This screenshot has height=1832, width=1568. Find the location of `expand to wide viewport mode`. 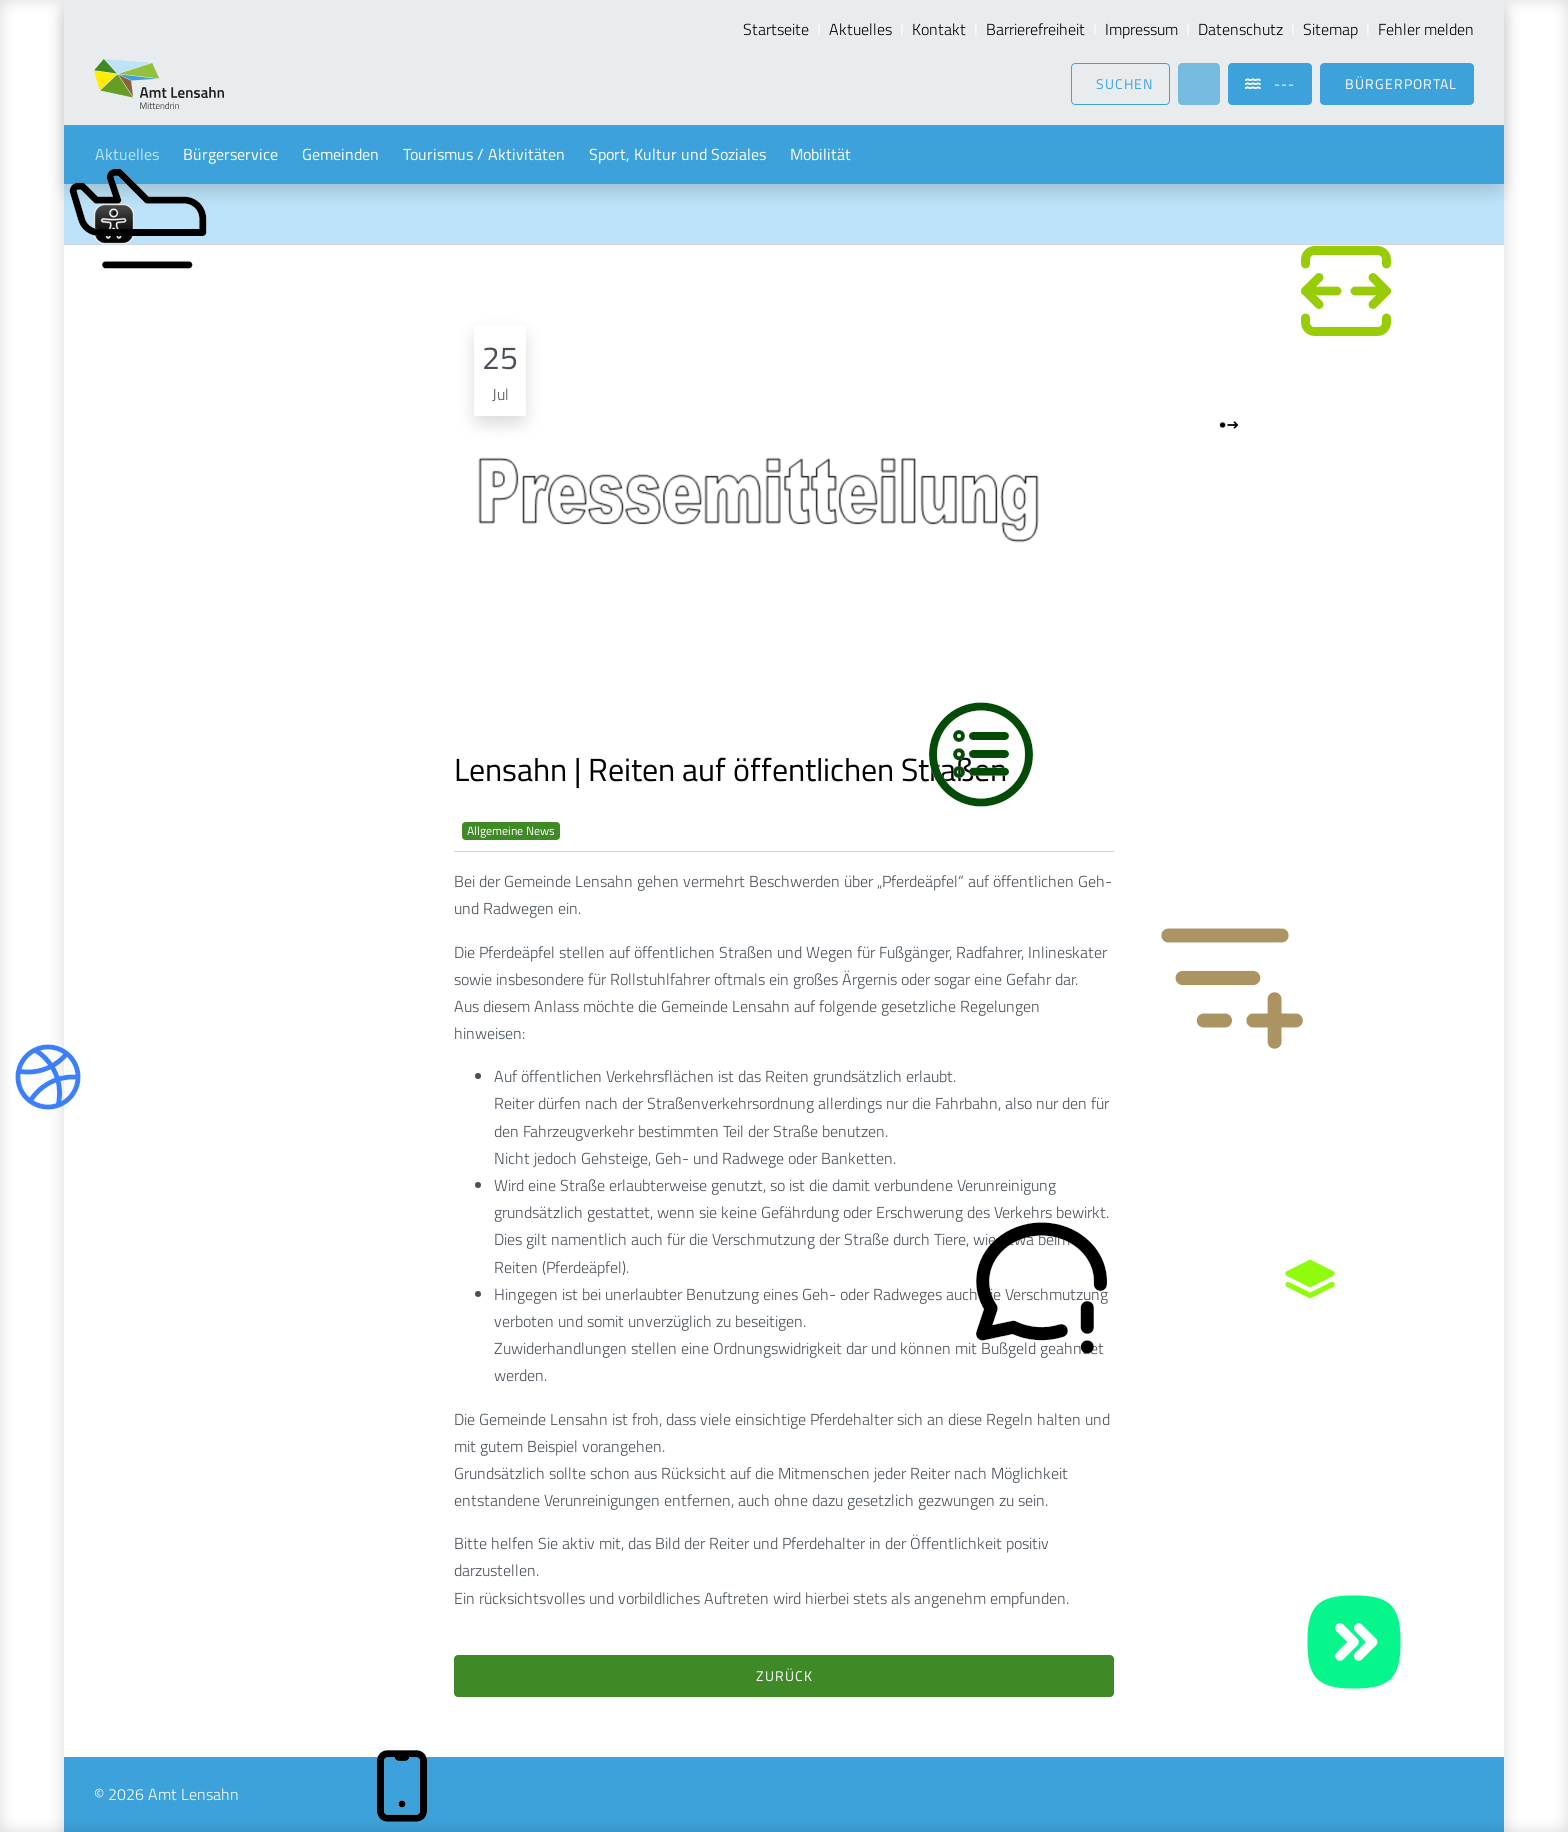

expand to wide viewport mode is located at coordinates (1346, 291).